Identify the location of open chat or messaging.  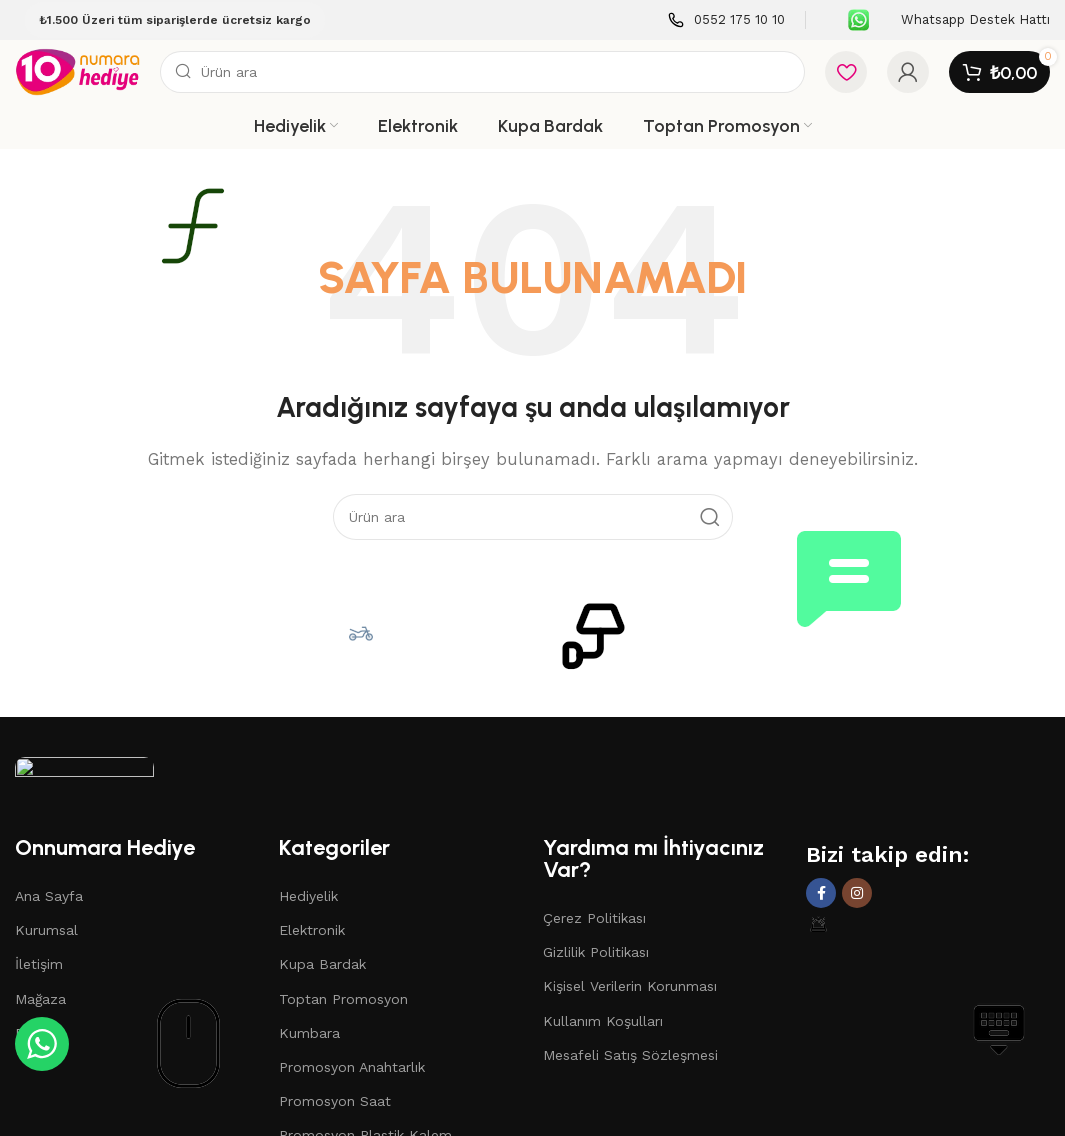
(849, 571).